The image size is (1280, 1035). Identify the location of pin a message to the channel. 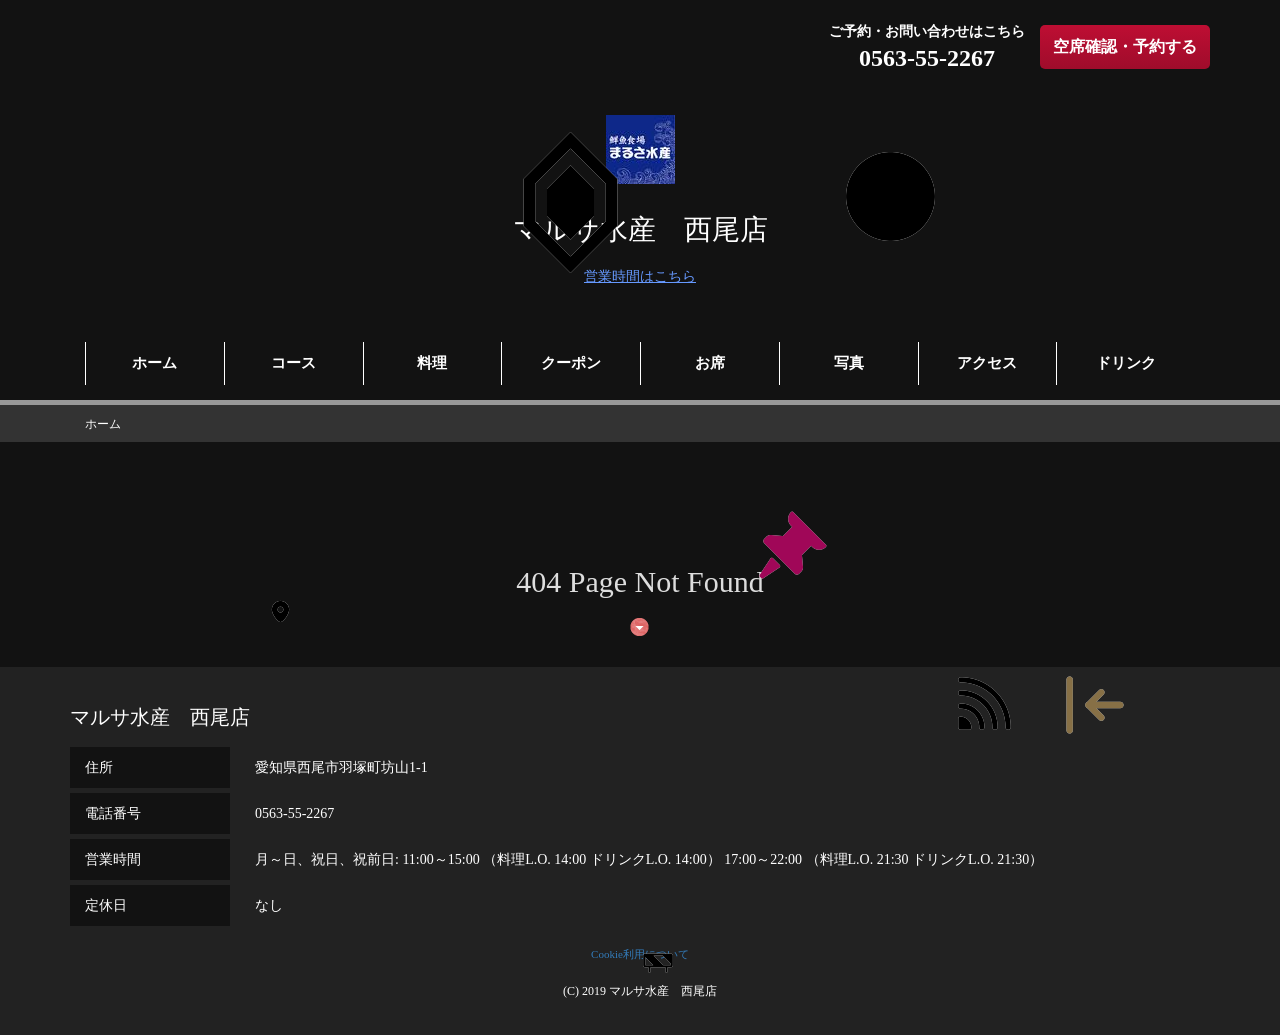
(789, 549).